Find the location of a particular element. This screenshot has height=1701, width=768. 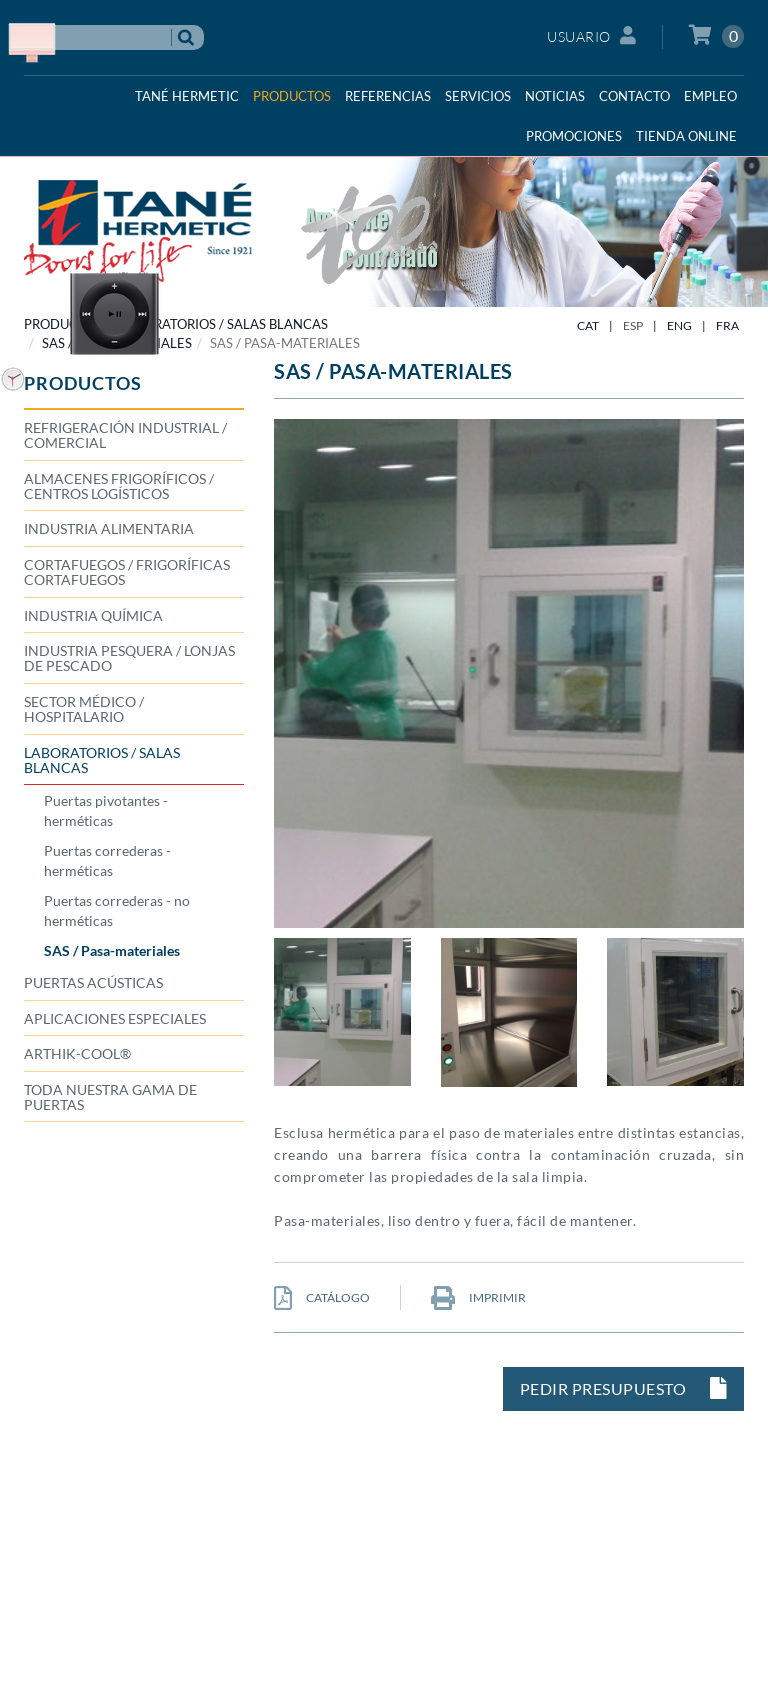

access recently opened files or folders is located at coordinates (13, 379).